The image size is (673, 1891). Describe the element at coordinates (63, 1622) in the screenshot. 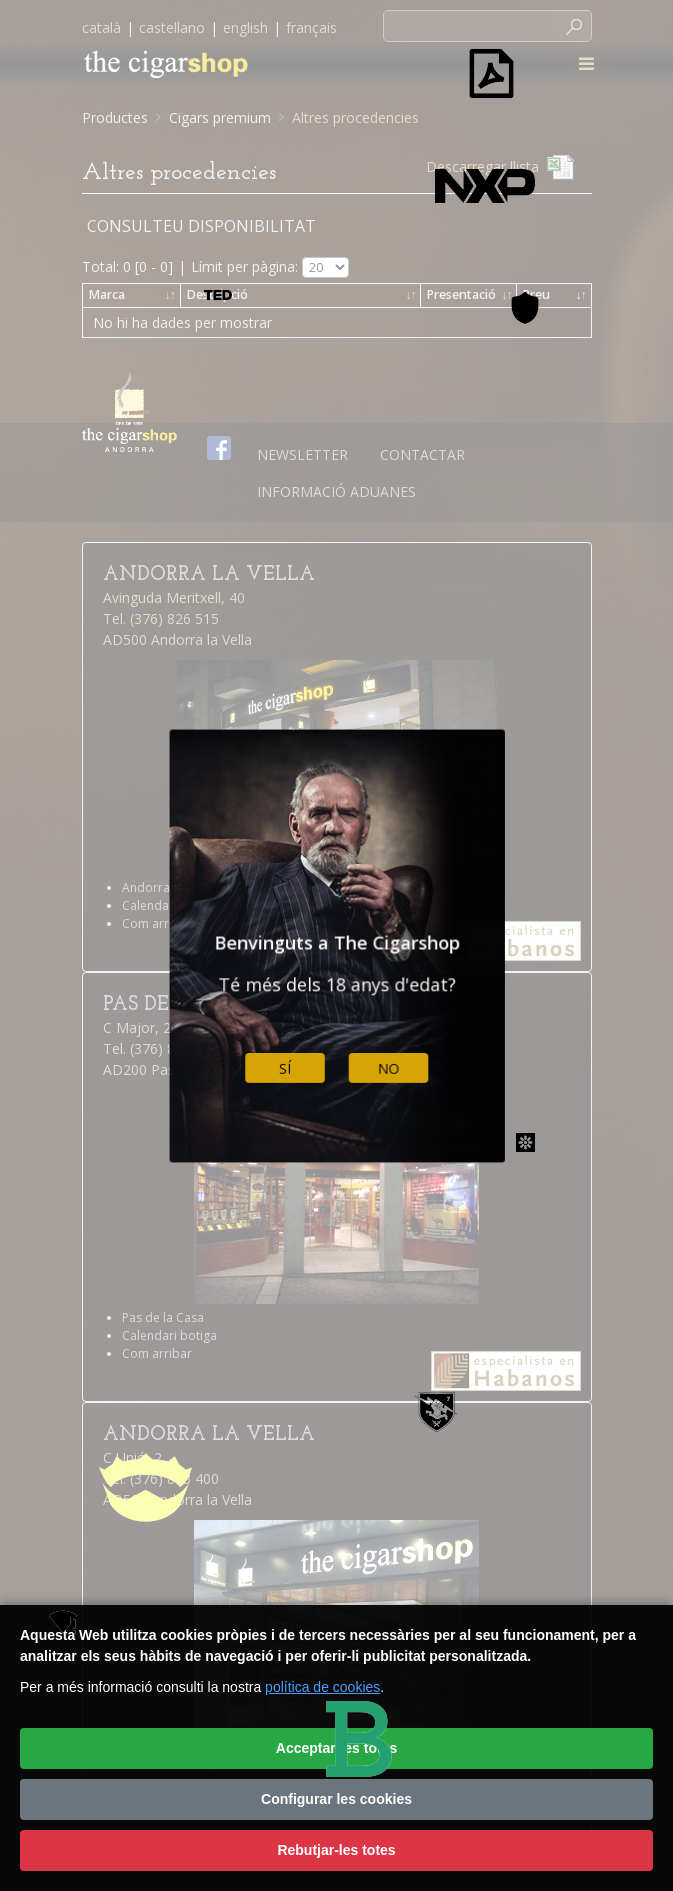

I see `indicates a wifi connection error` at that location.